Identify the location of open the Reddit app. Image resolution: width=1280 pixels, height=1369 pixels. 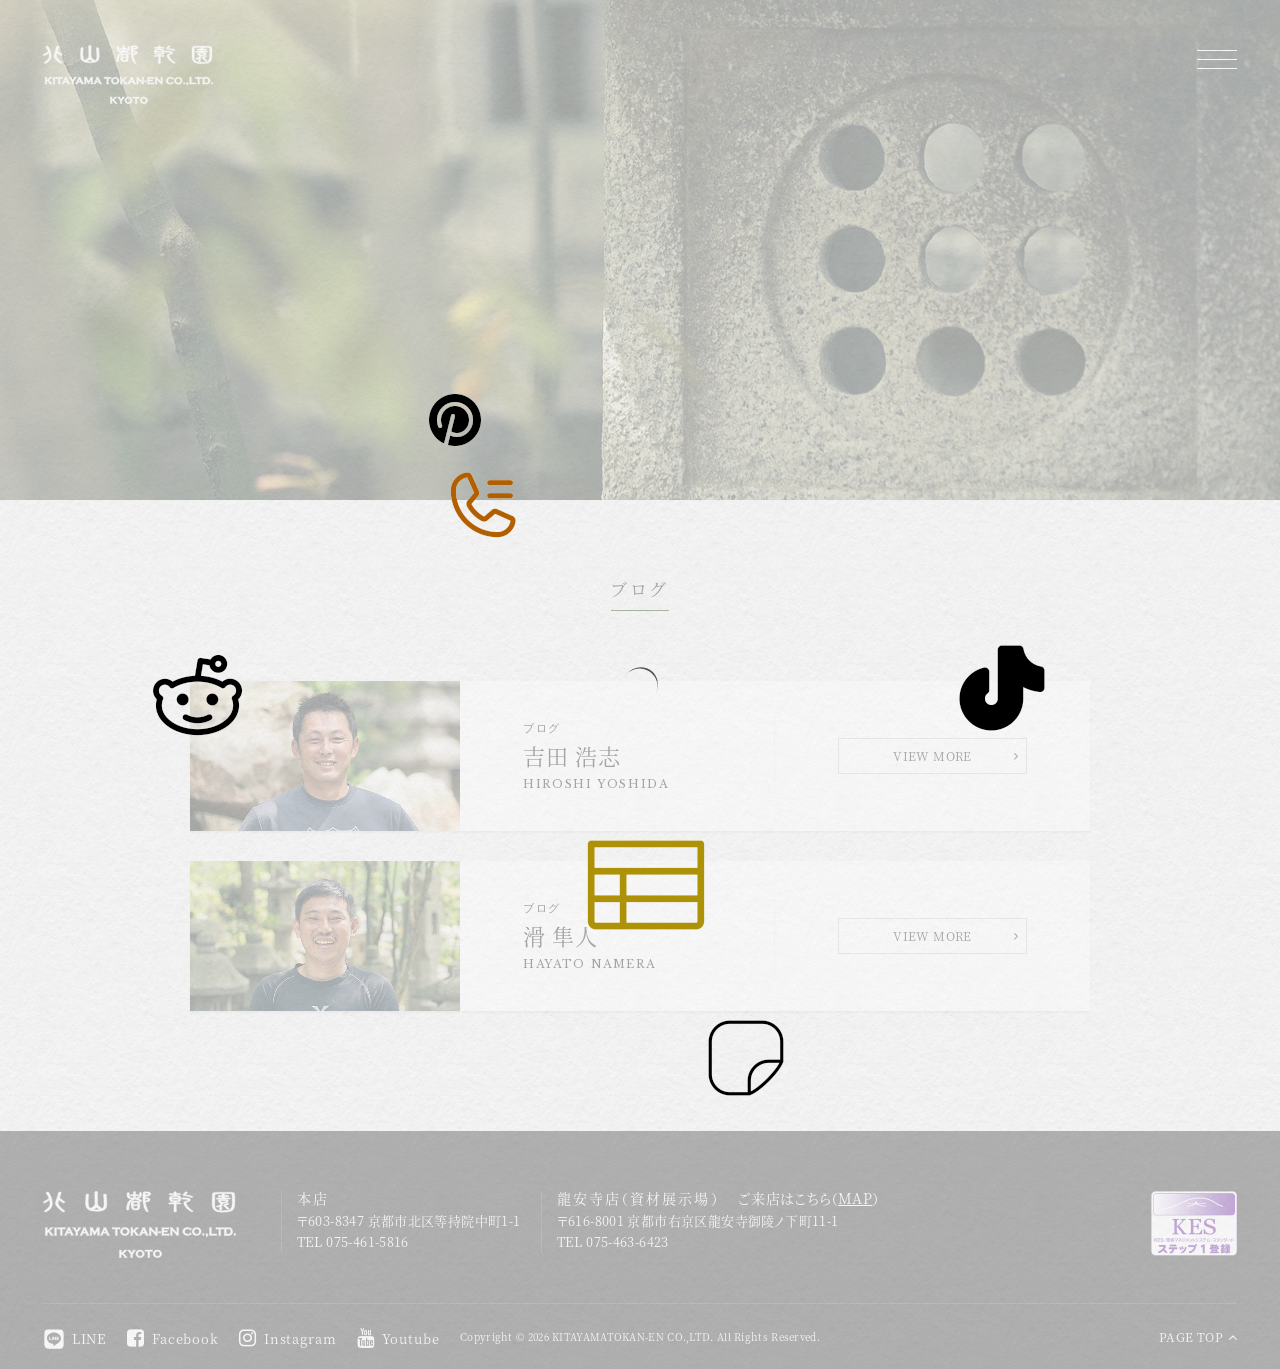
(197, 699).